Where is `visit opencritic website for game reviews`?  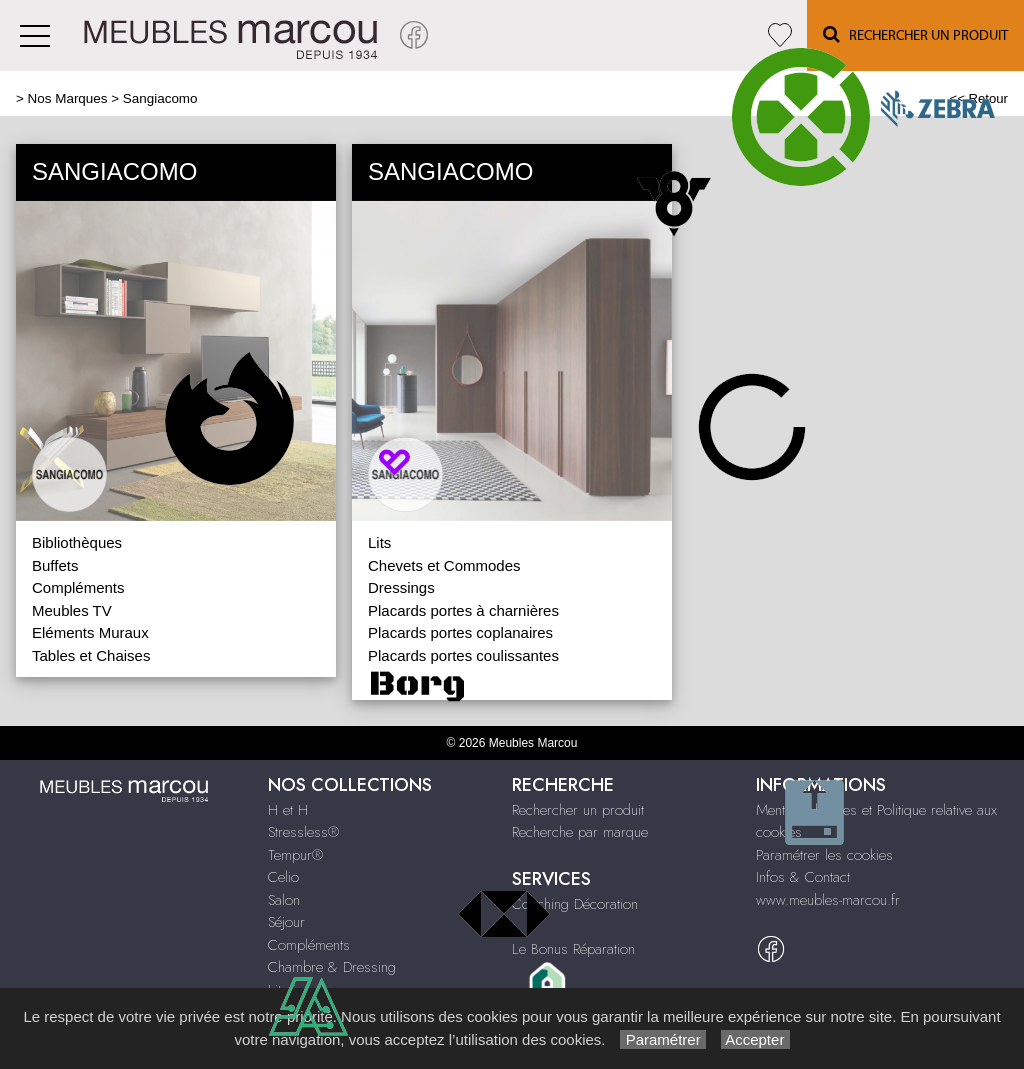
visit opencritic website for game reviews is located at coordinates (801, 117).